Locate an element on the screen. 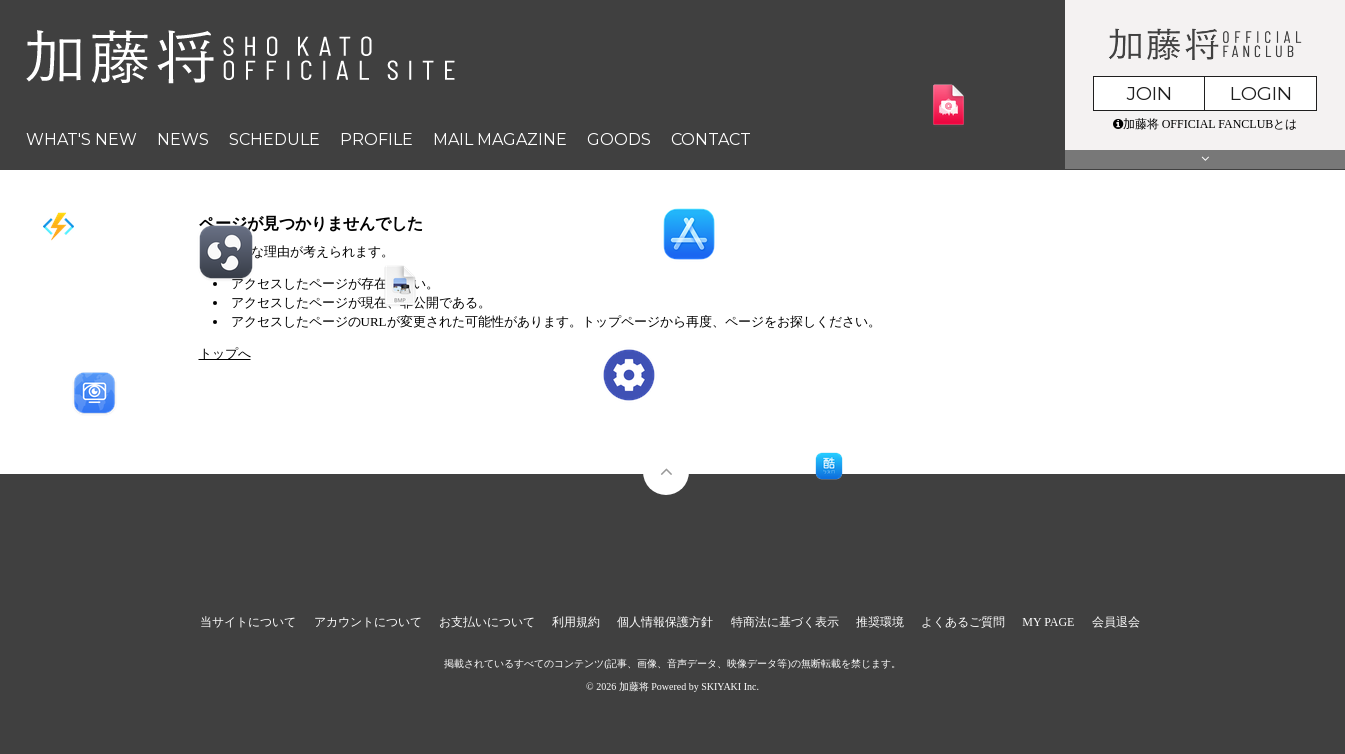  open the App Store to browse and download apps is located at coordinates (689, 234).